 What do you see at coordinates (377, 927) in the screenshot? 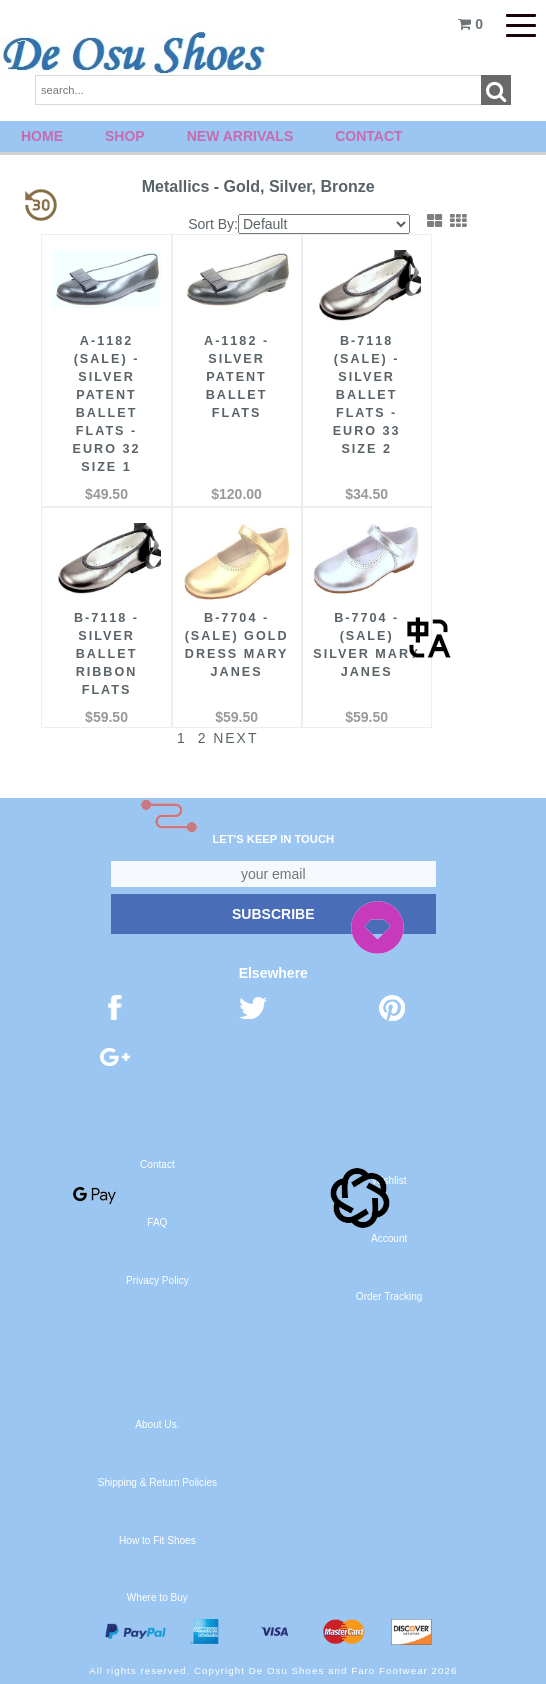
I see `copper cryptocurrency logo` at bounding box center [377, 927].